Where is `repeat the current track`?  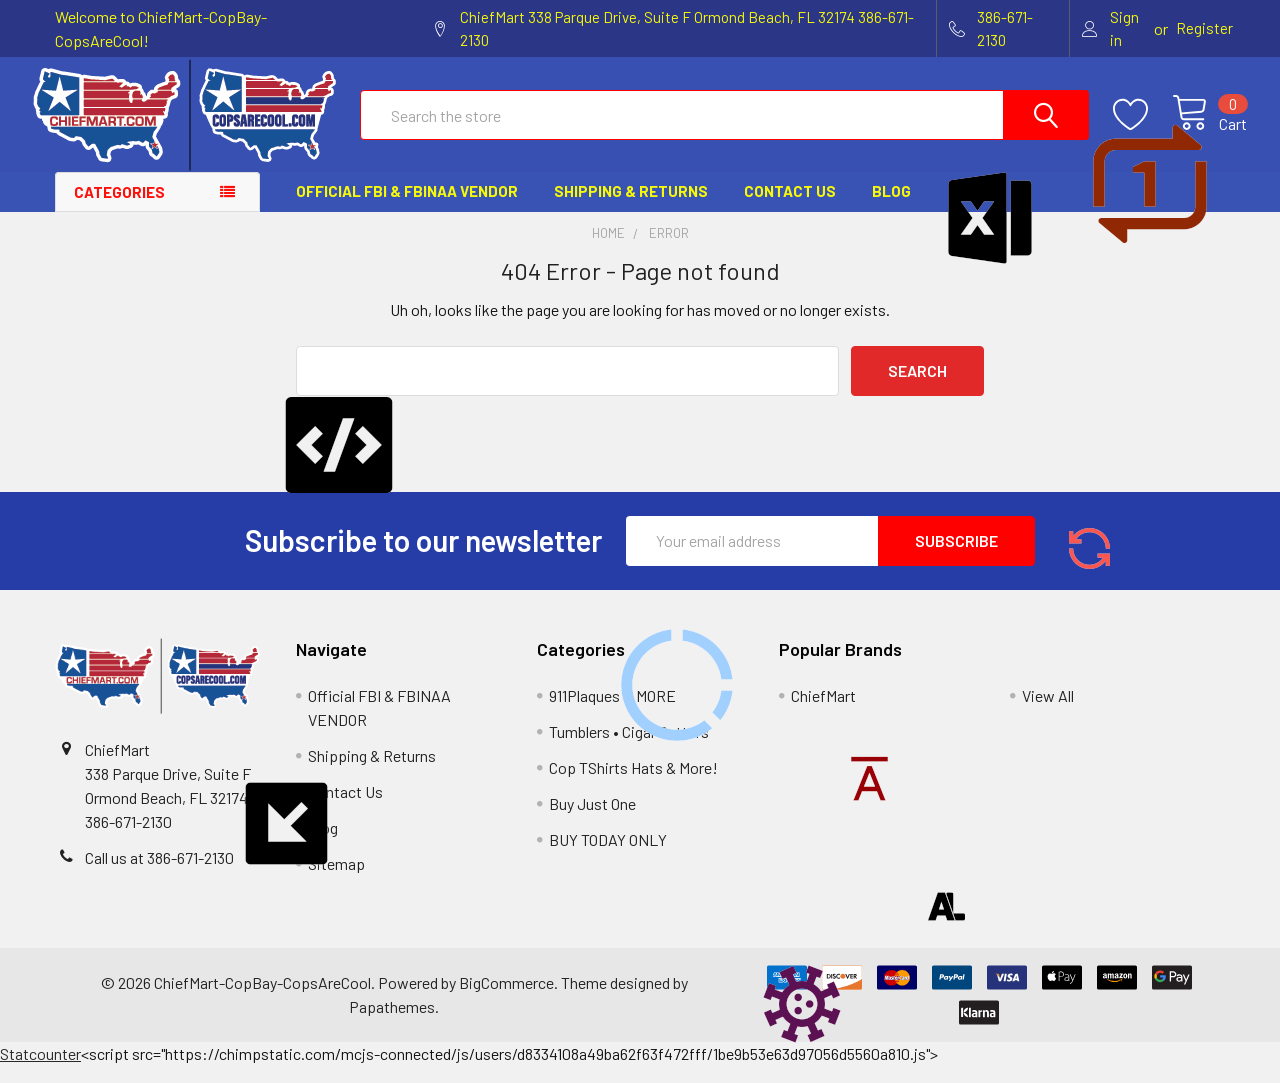 repeat the current track is located at coordinates (1150, 184).